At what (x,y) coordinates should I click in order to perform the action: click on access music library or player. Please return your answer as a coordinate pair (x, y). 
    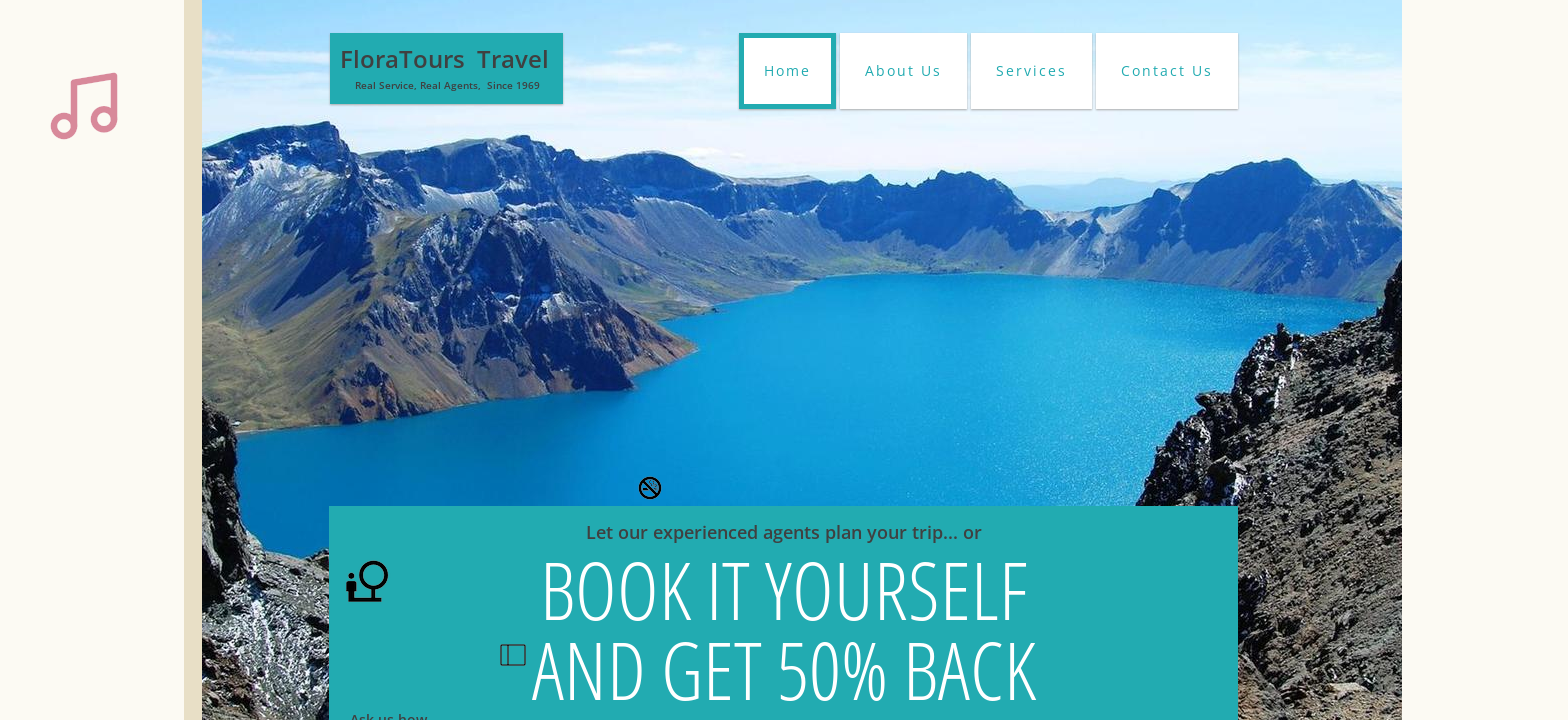
    Looking at the image, I should click on (84, 106).